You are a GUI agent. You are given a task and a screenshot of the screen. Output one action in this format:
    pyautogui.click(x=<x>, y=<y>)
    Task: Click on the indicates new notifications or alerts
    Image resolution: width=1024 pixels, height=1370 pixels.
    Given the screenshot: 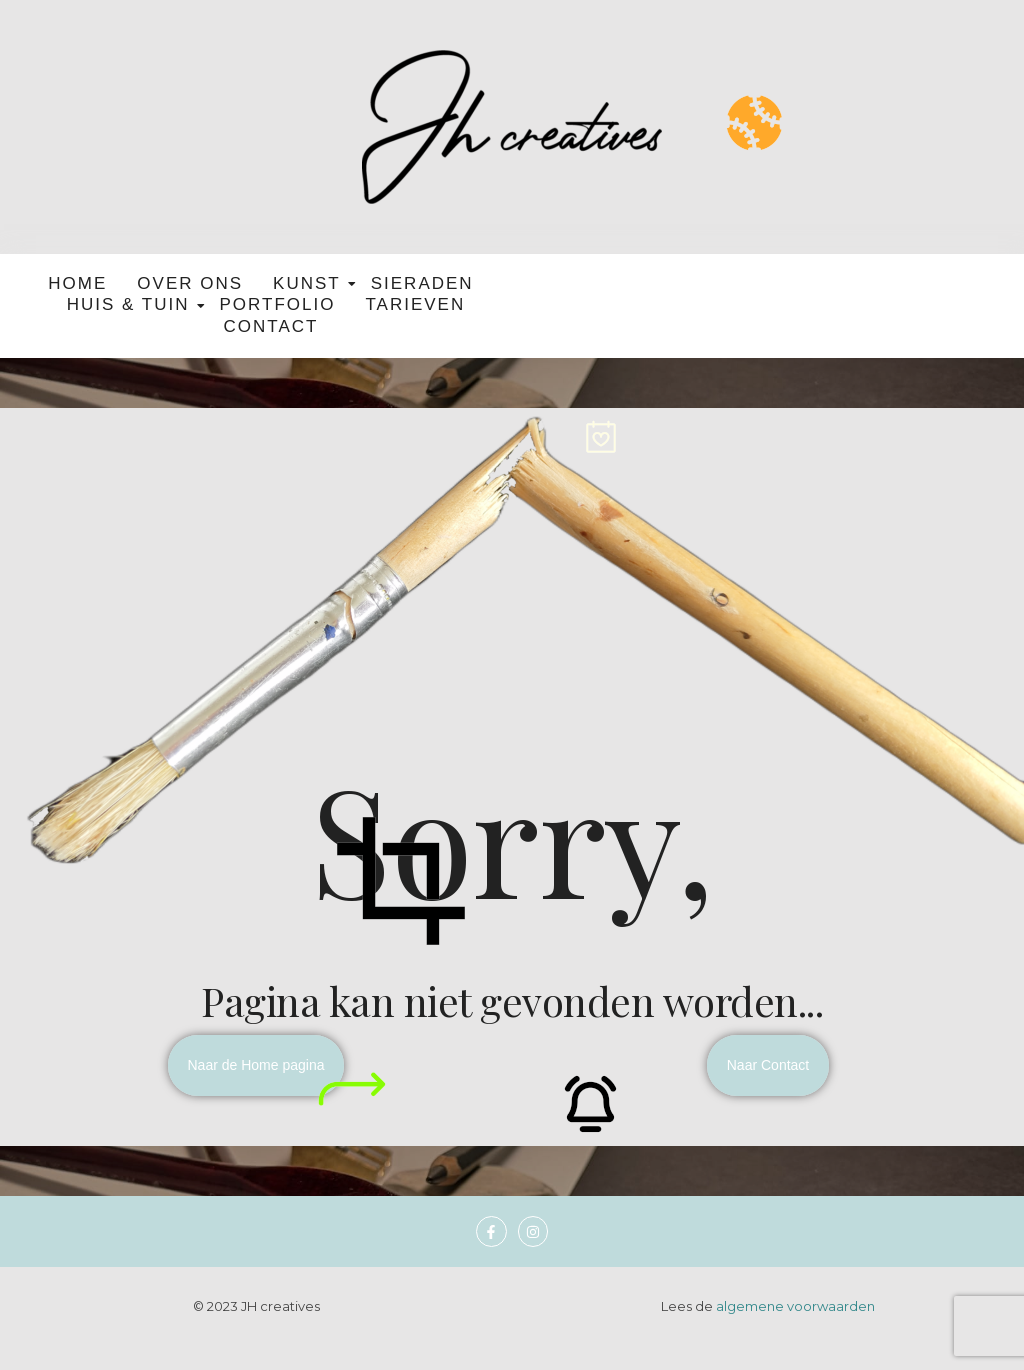 What is the action you would take?
    pyautogui.click(x=590, y=1104)
    